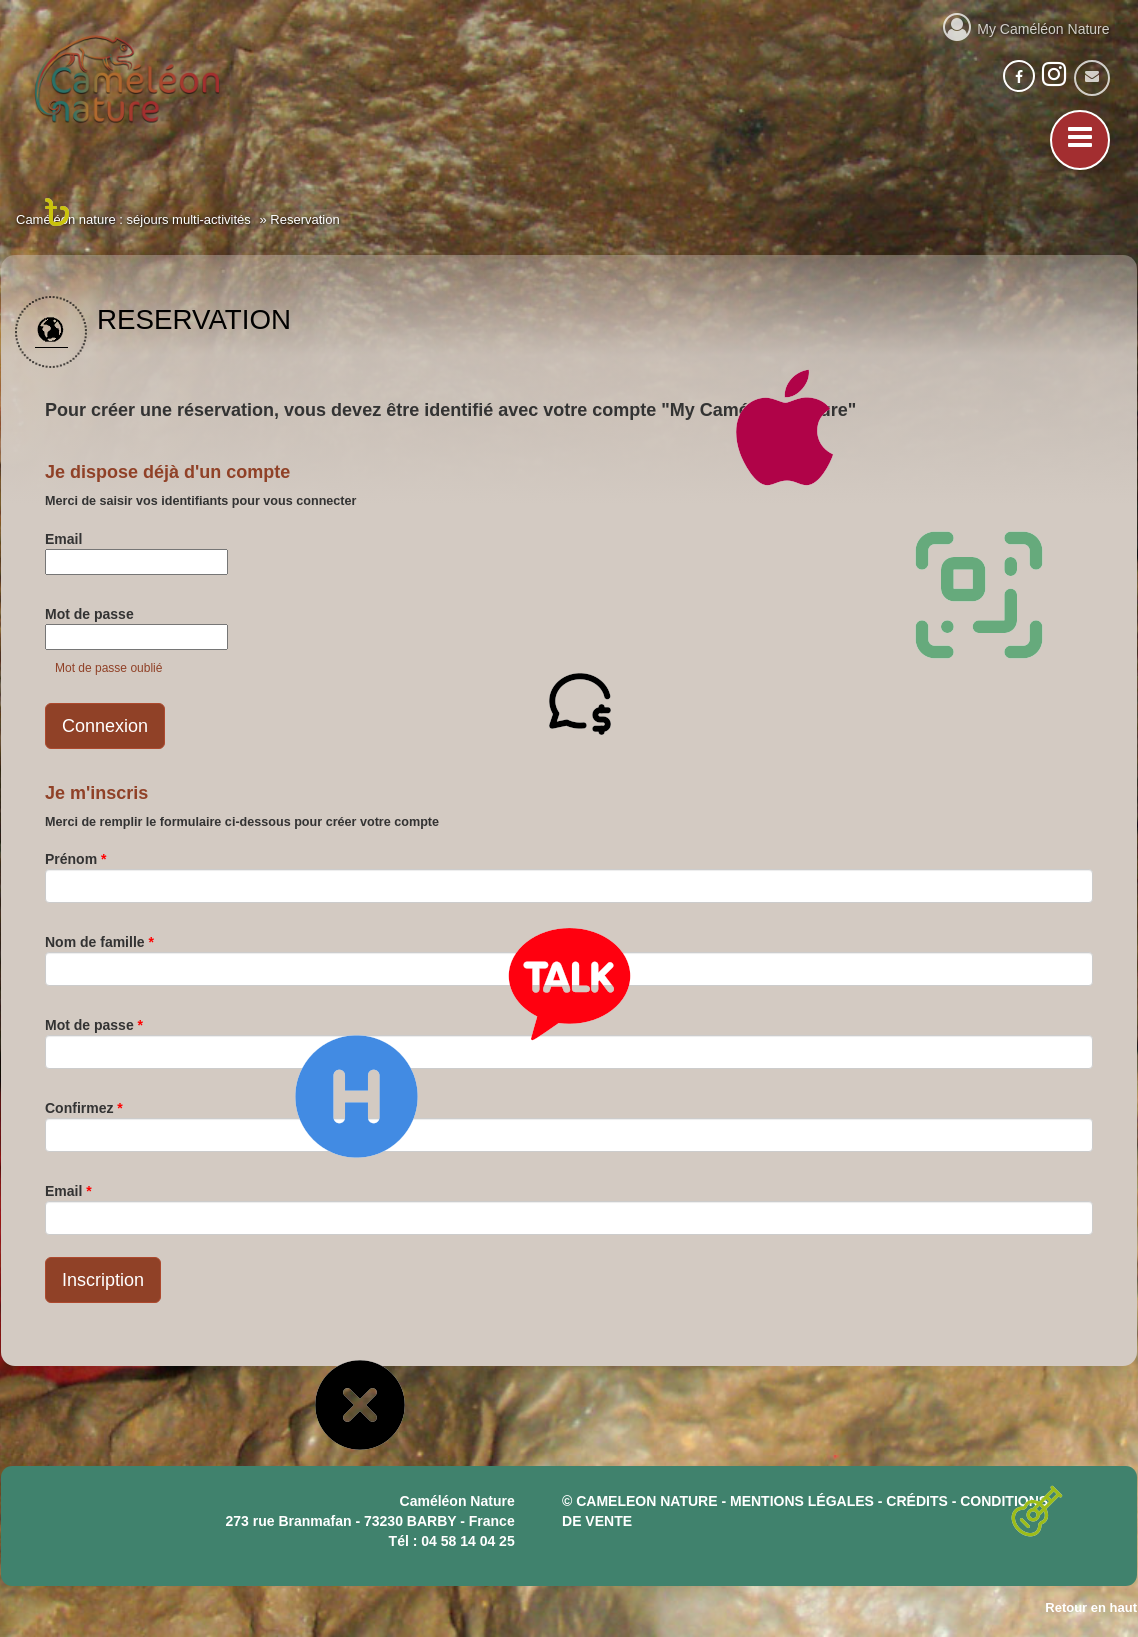  Describe the element at coordinates (569, 981) in the screenshot. I see `open KakaoTalk messaging app` at that location.